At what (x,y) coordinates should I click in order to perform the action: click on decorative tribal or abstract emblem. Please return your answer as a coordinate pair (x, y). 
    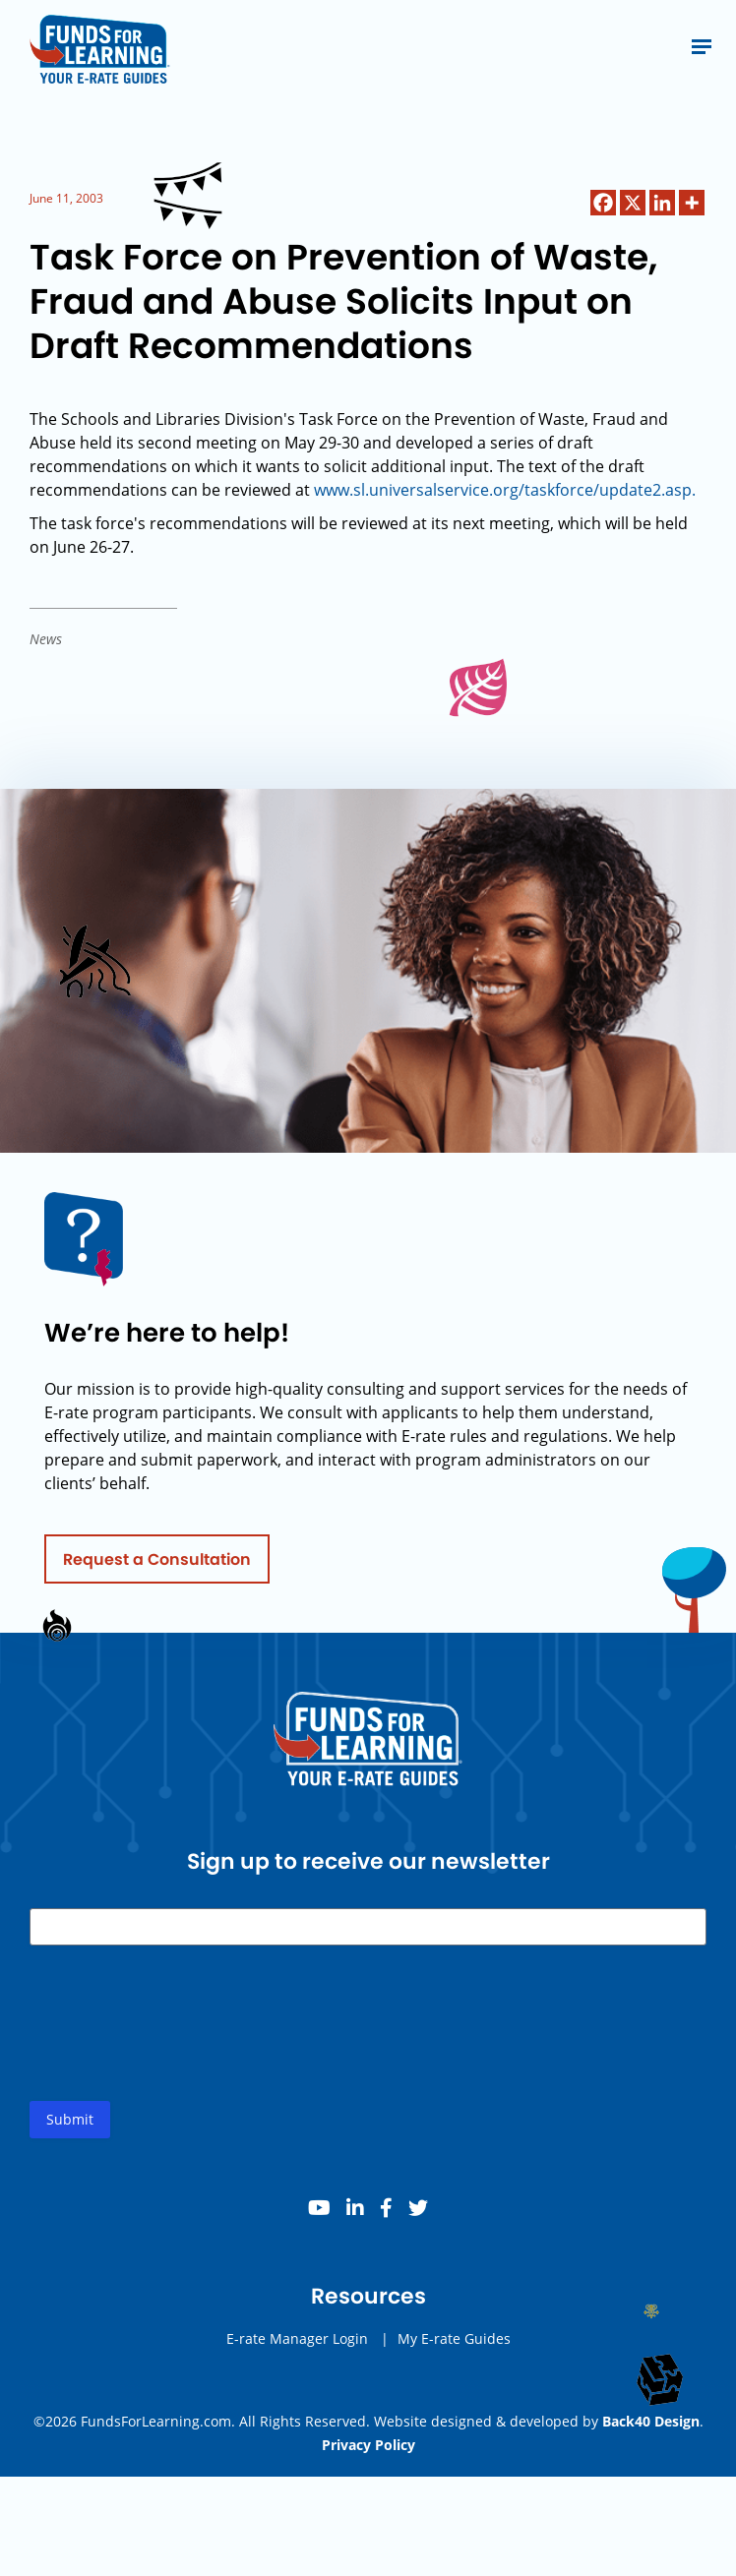
    Looking at the image, I should click on (651, 2311).